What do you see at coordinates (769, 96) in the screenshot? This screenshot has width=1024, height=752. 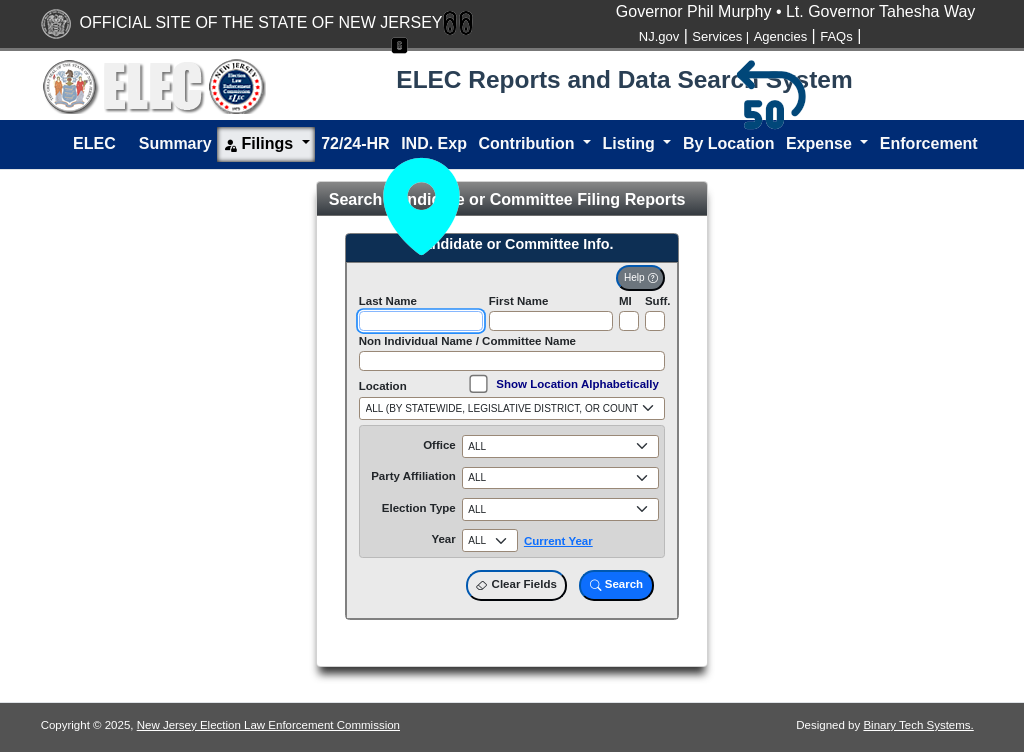 I see `rewind 50 seconds backward` at bounding box center [769, 96].